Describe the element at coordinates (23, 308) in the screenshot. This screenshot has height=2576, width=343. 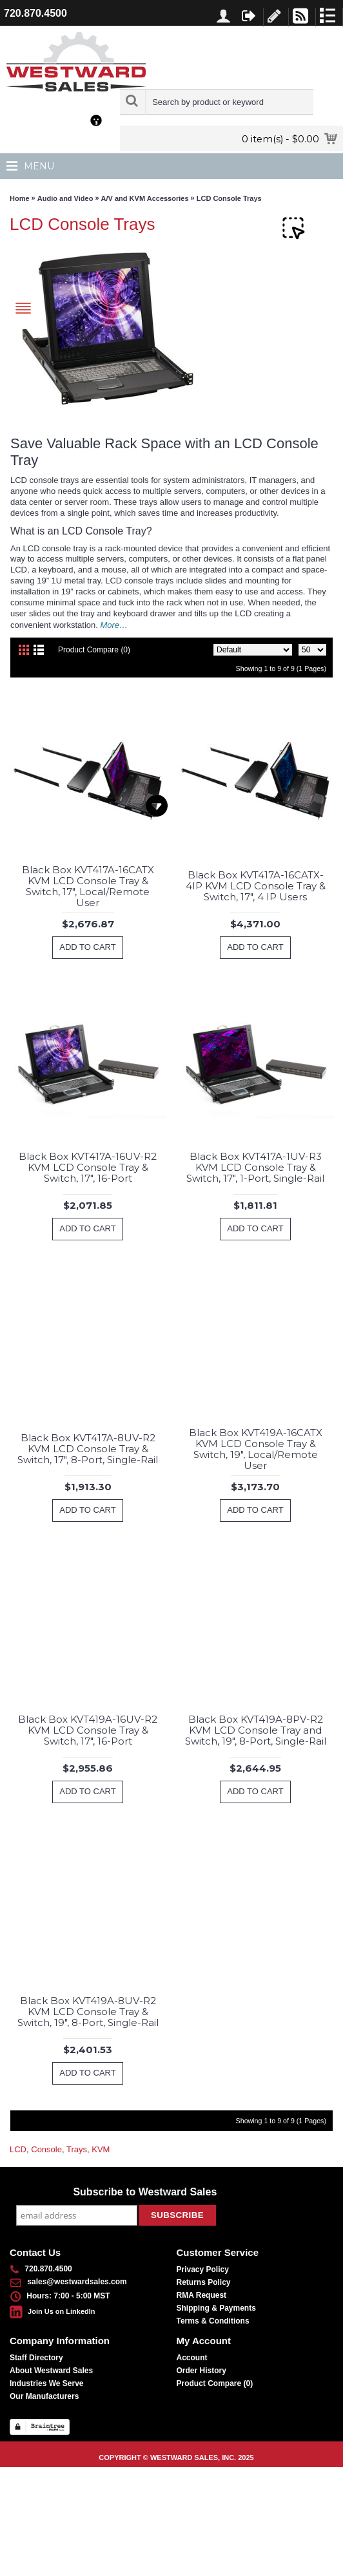
I see `justify text alignment` at that location.